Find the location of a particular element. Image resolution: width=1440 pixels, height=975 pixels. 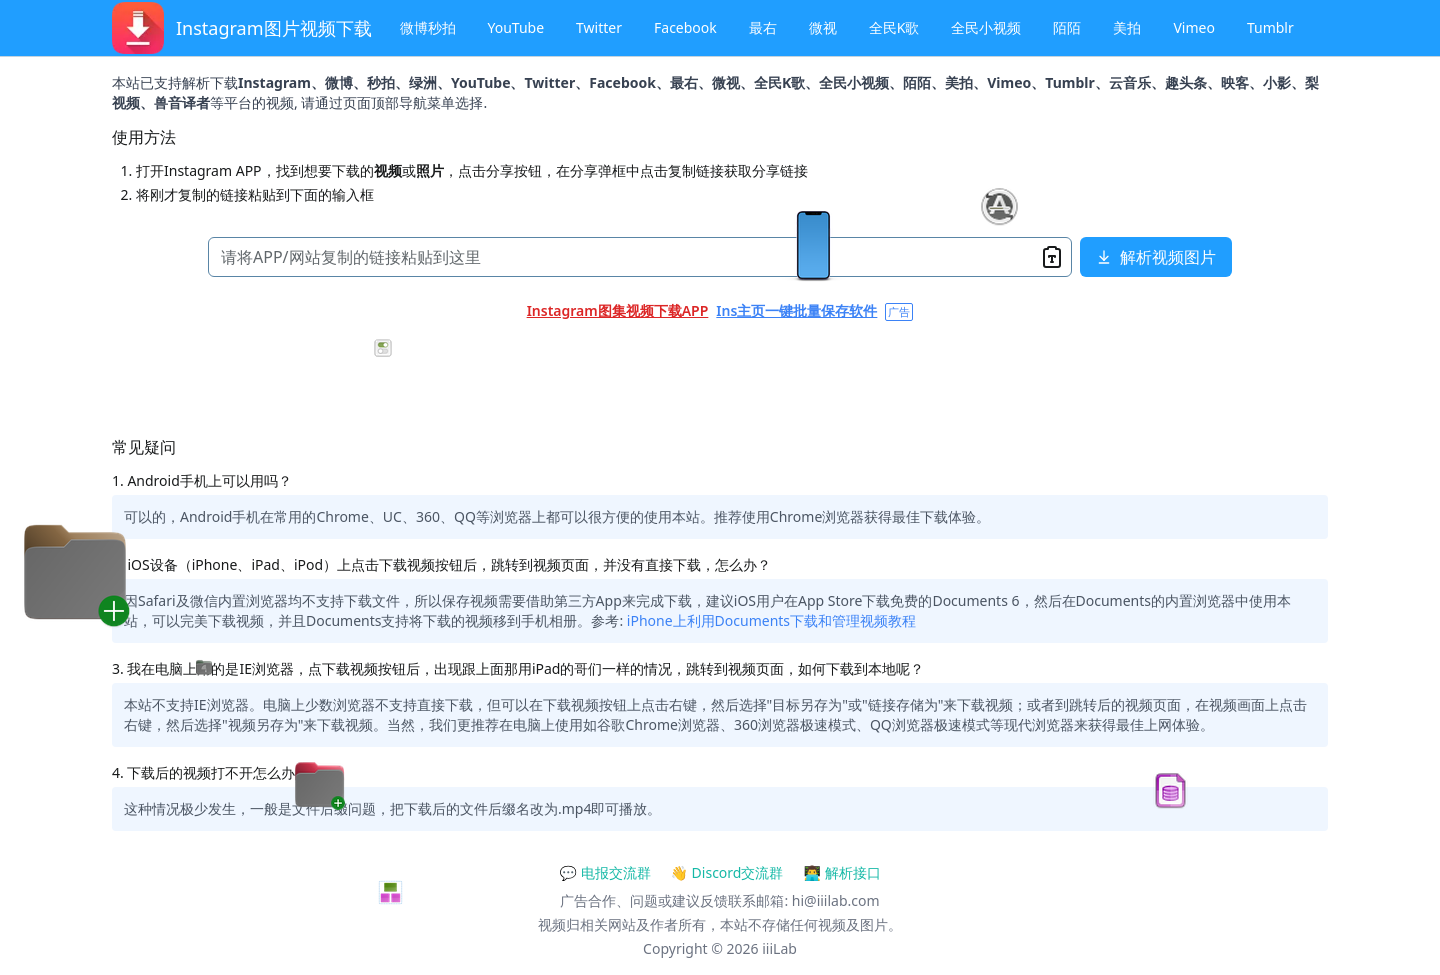

check for available software updates is located at coordinates (999, 206).